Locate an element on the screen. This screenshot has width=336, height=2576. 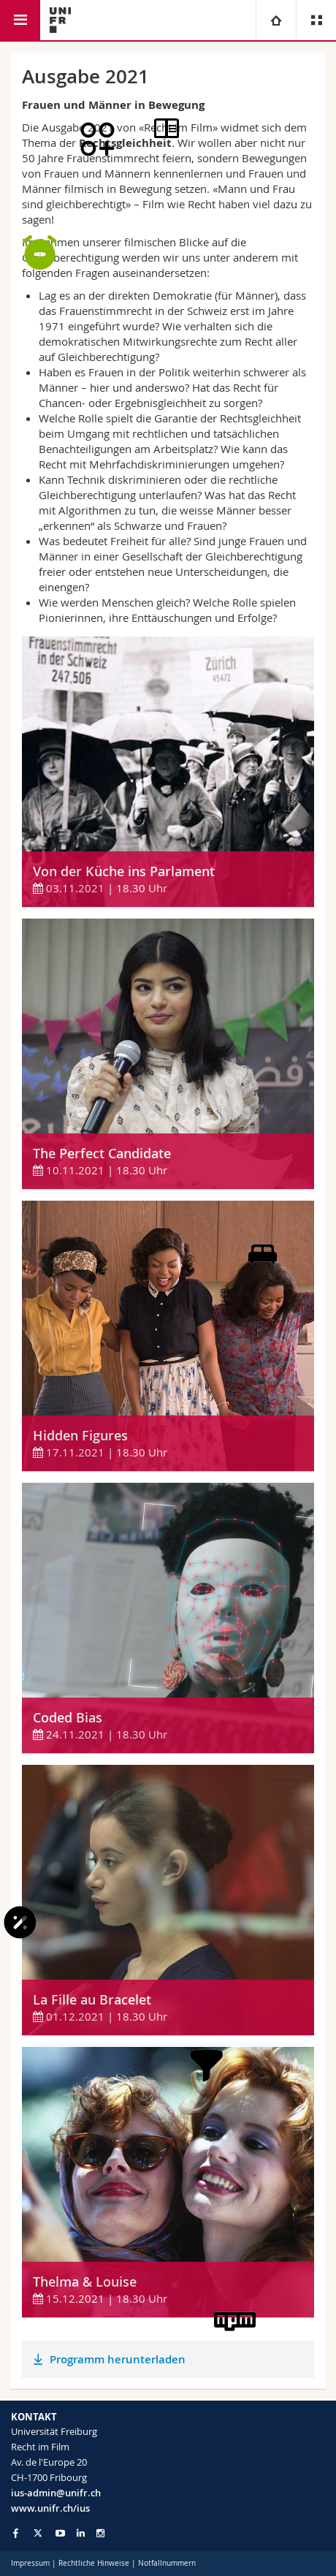
add a new item to a collection is located at coordinates (97, 139).